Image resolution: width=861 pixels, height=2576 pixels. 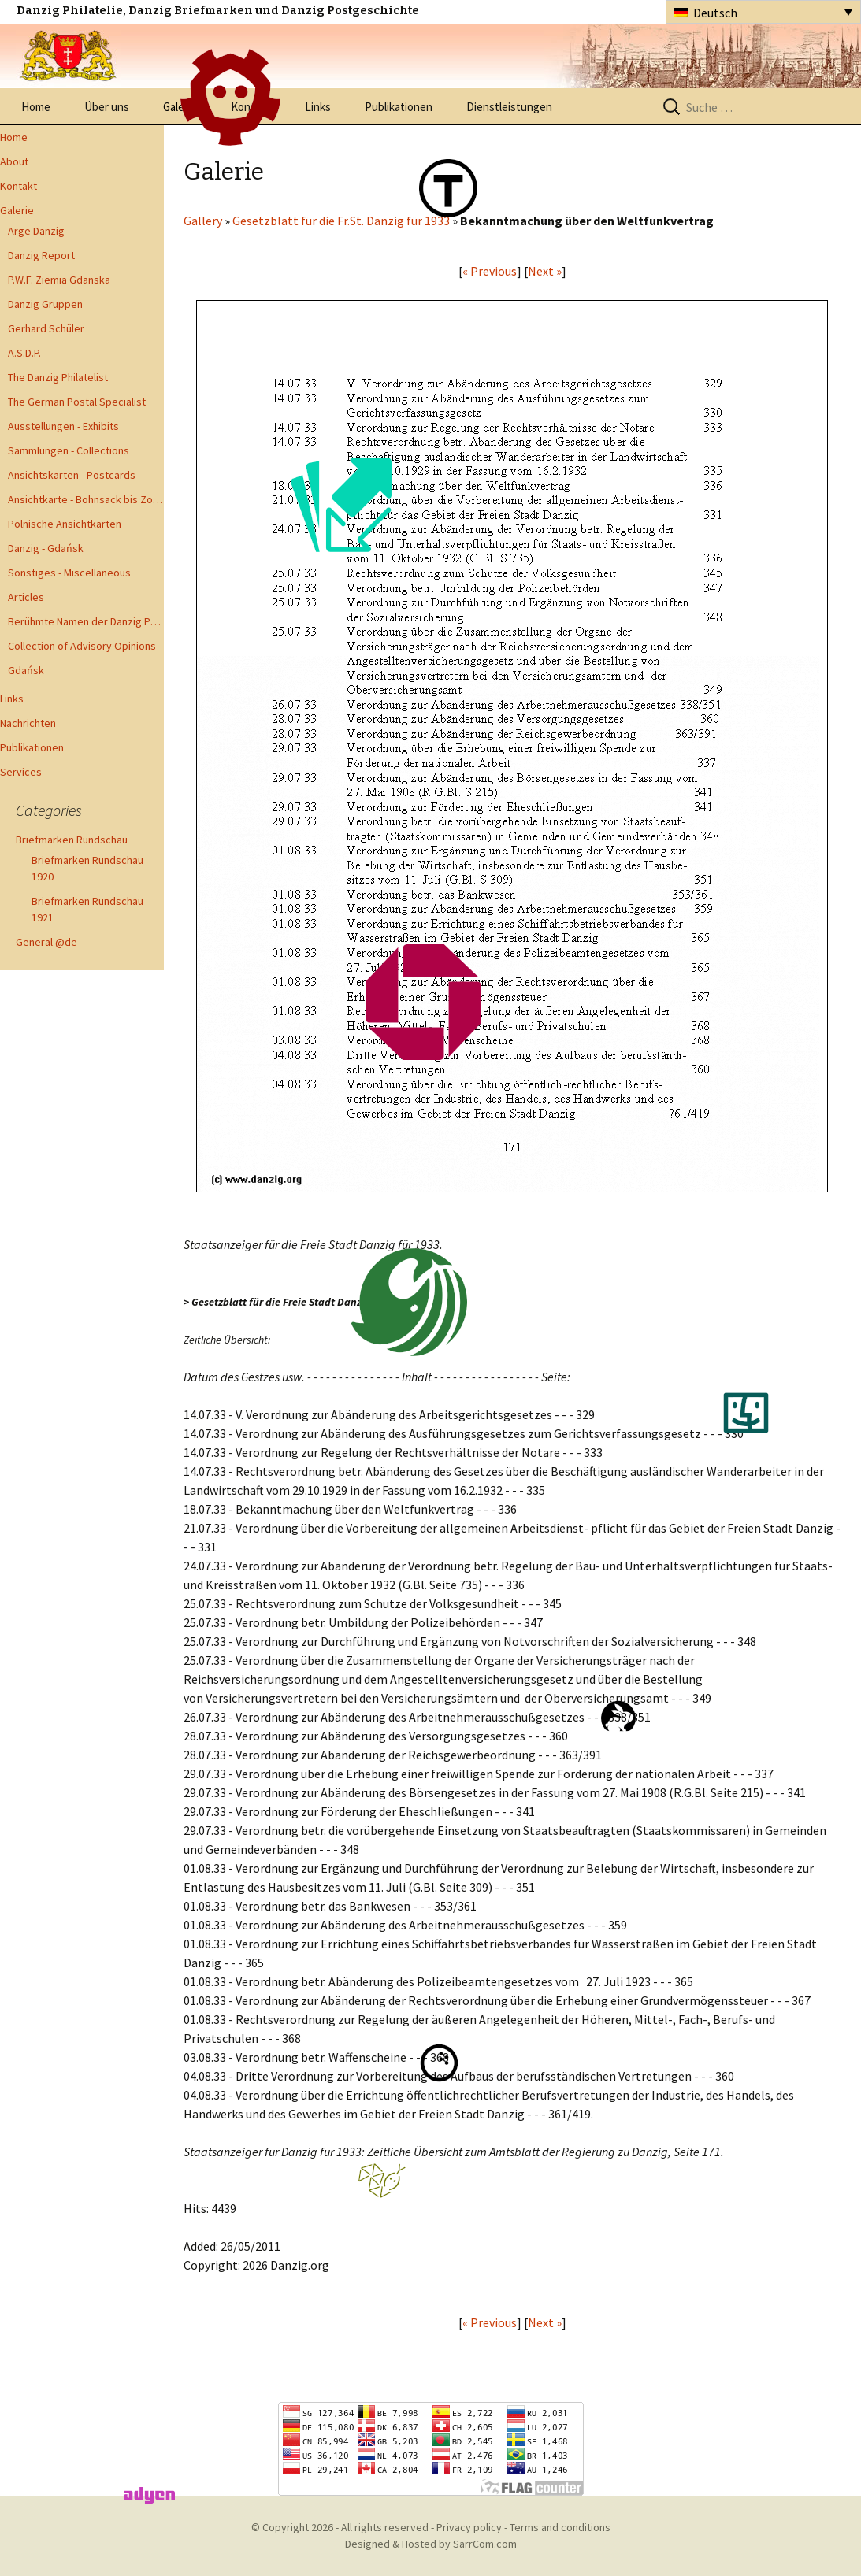 What do you see at coordinates (439, 2063) in the screenshot?
I see `access bowling game or sports app` at bounding box center [439, 2063].